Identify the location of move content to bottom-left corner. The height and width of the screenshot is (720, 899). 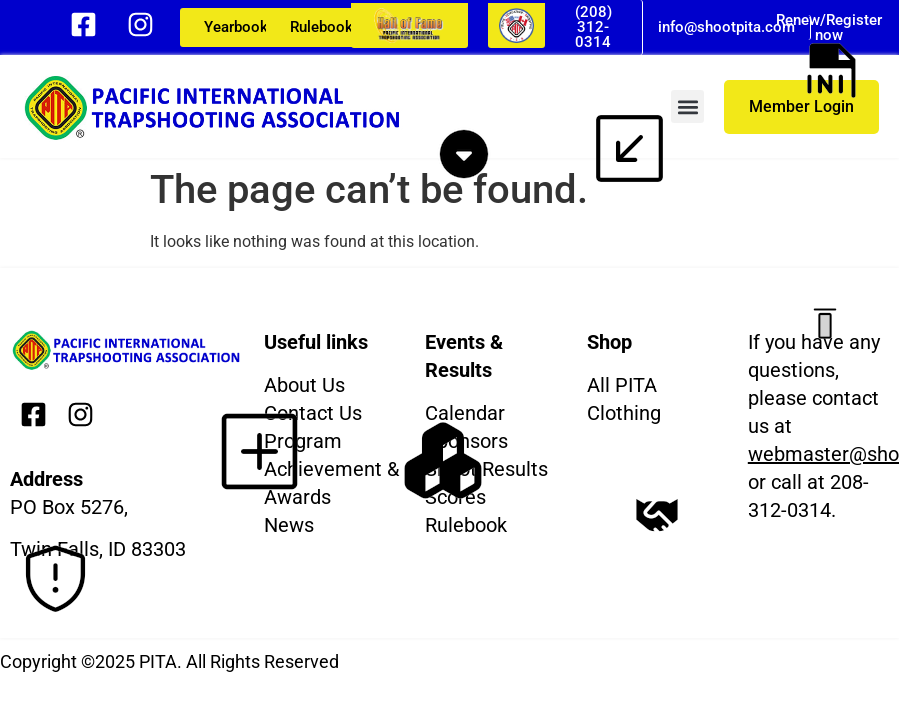
(629, 148).